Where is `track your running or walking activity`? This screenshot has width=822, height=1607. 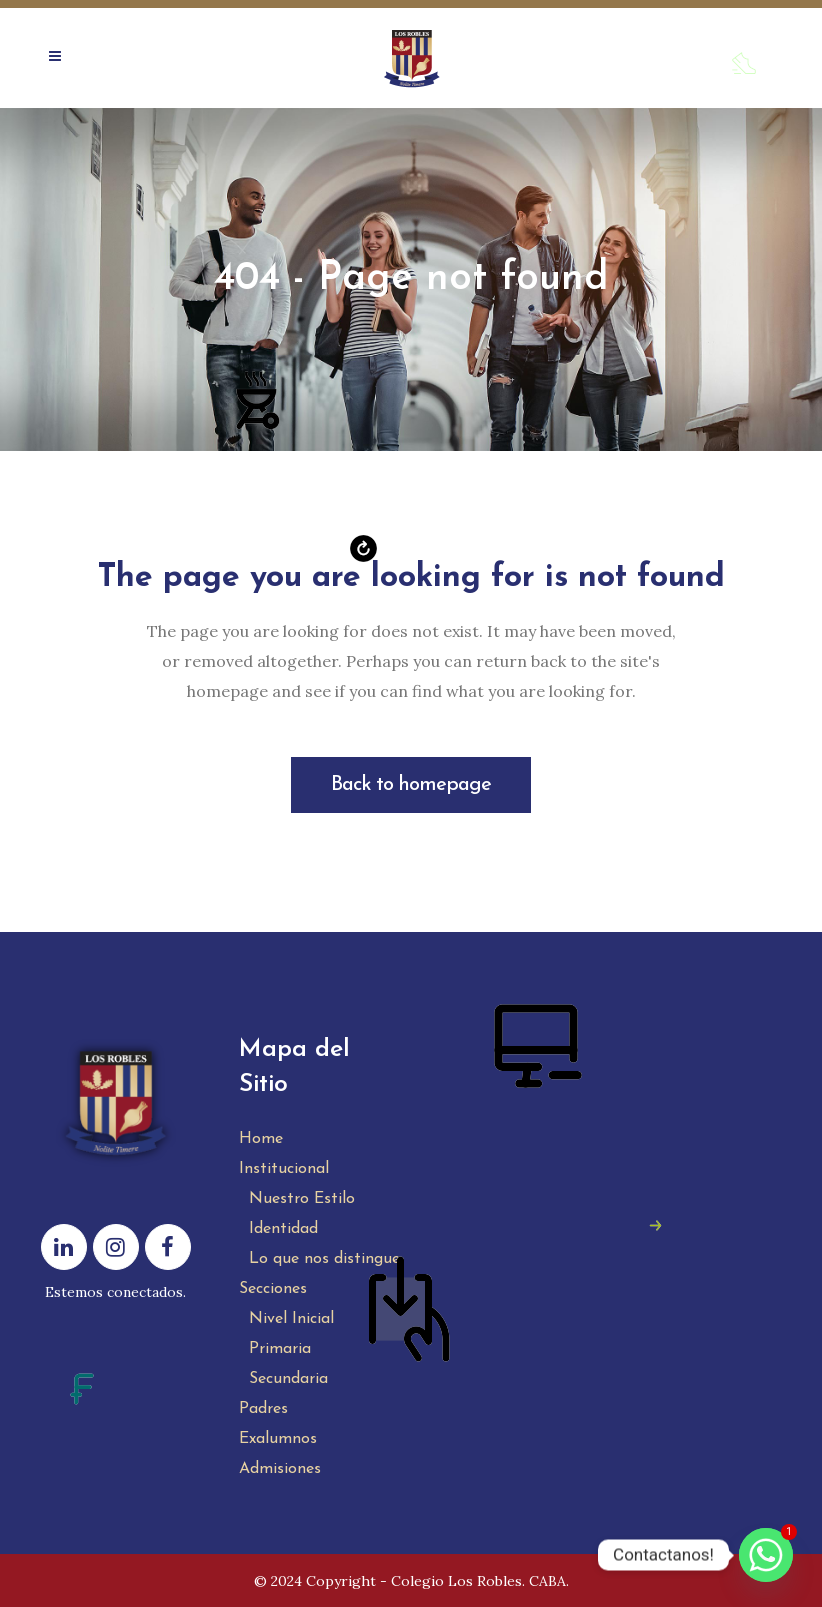
track your running or walking activity is located at coordinates (743, 64).